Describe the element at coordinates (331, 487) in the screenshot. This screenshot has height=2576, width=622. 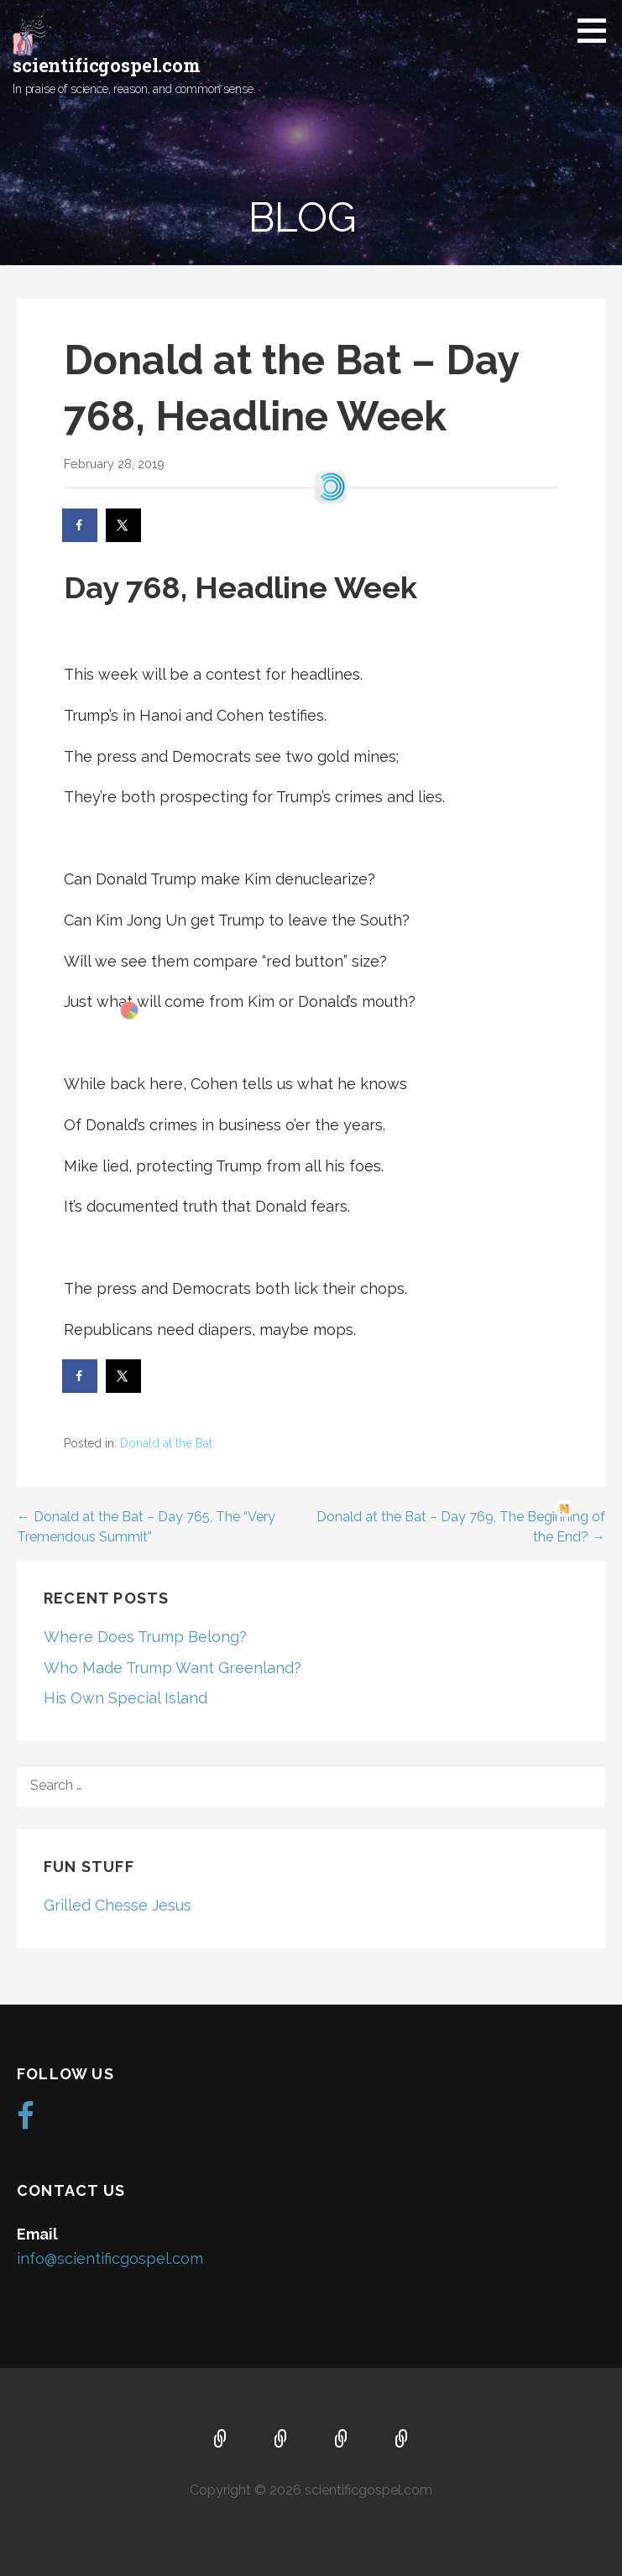
I see `open alvr virtual reality streaming app` at that location.